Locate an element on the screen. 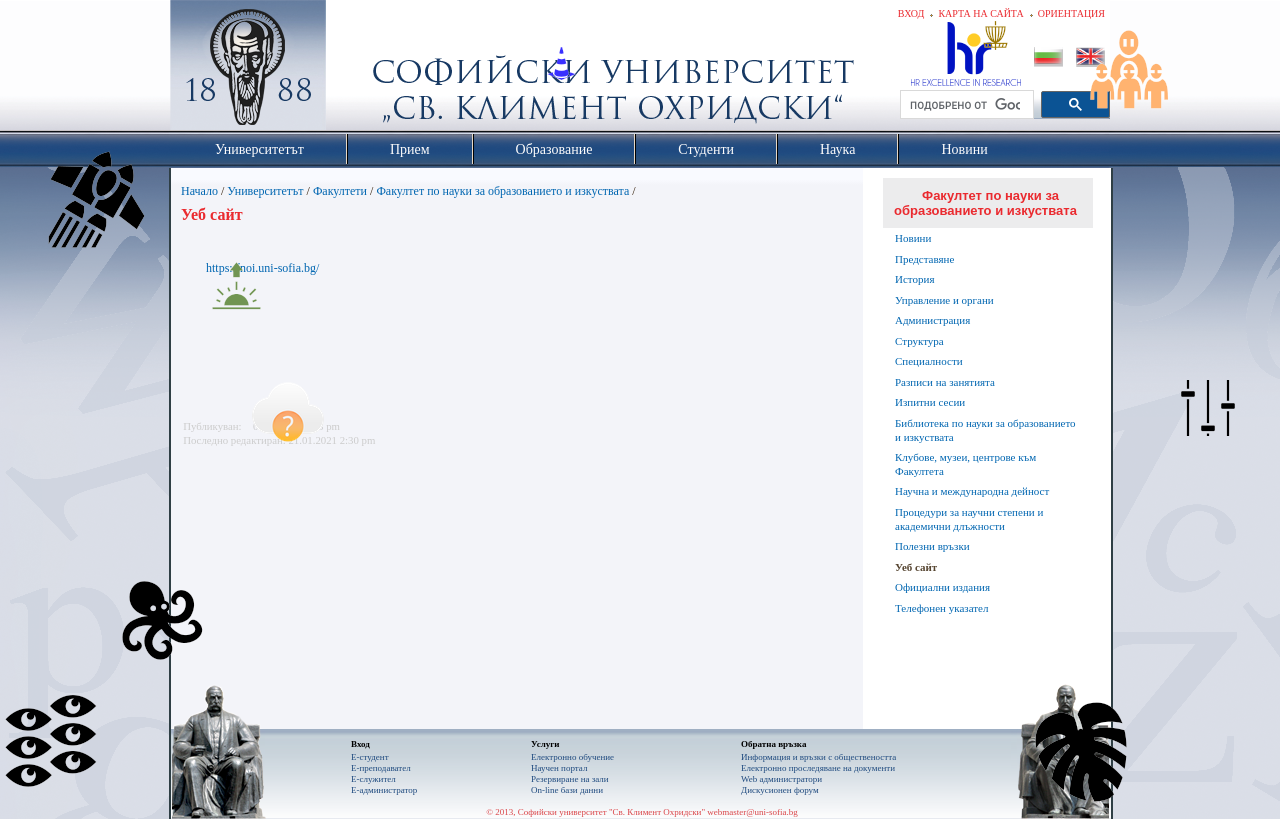  weather data currently unavailable is located at coordinates (288, 412).